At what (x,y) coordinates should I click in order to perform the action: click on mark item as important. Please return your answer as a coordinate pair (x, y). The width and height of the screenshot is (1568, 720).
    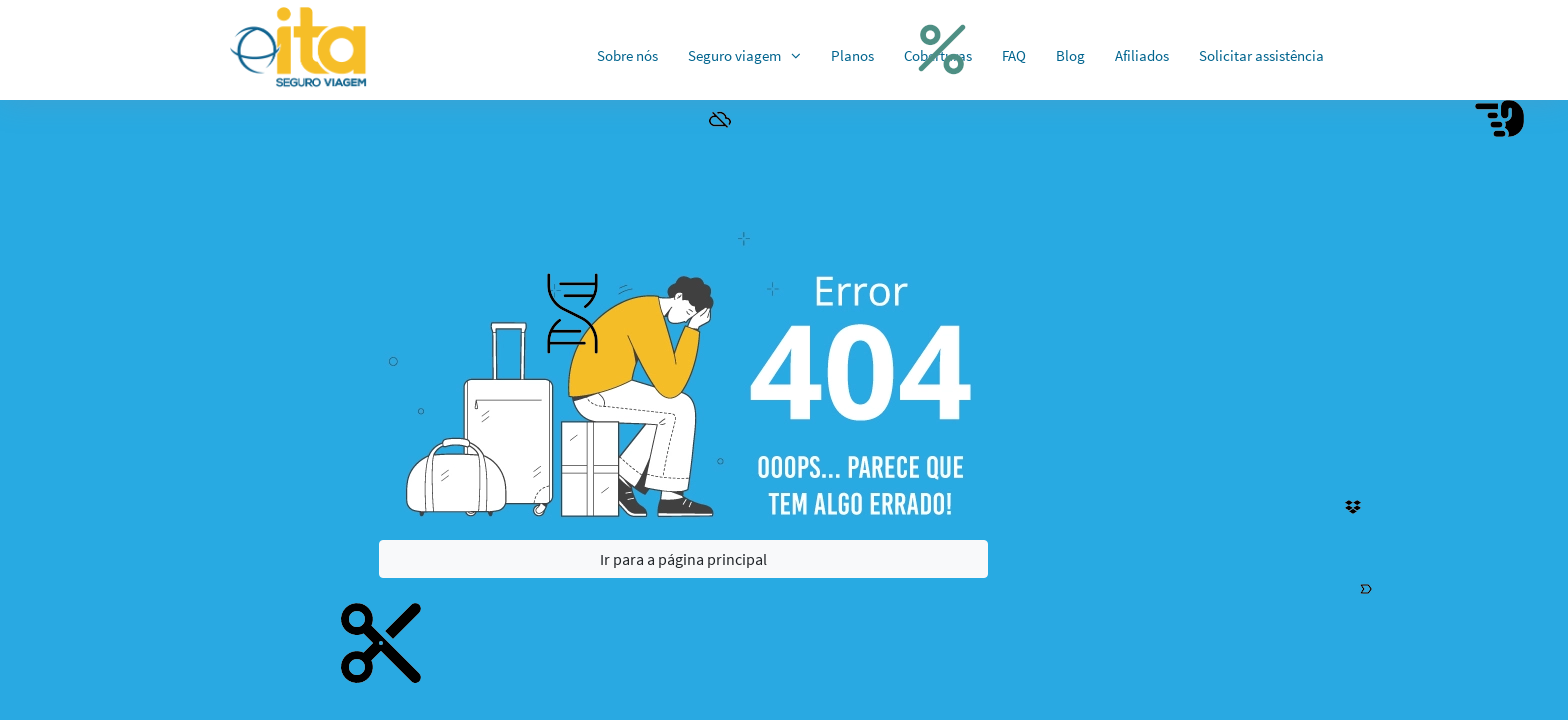
    Looking at the image, I should click on (1366, 589).